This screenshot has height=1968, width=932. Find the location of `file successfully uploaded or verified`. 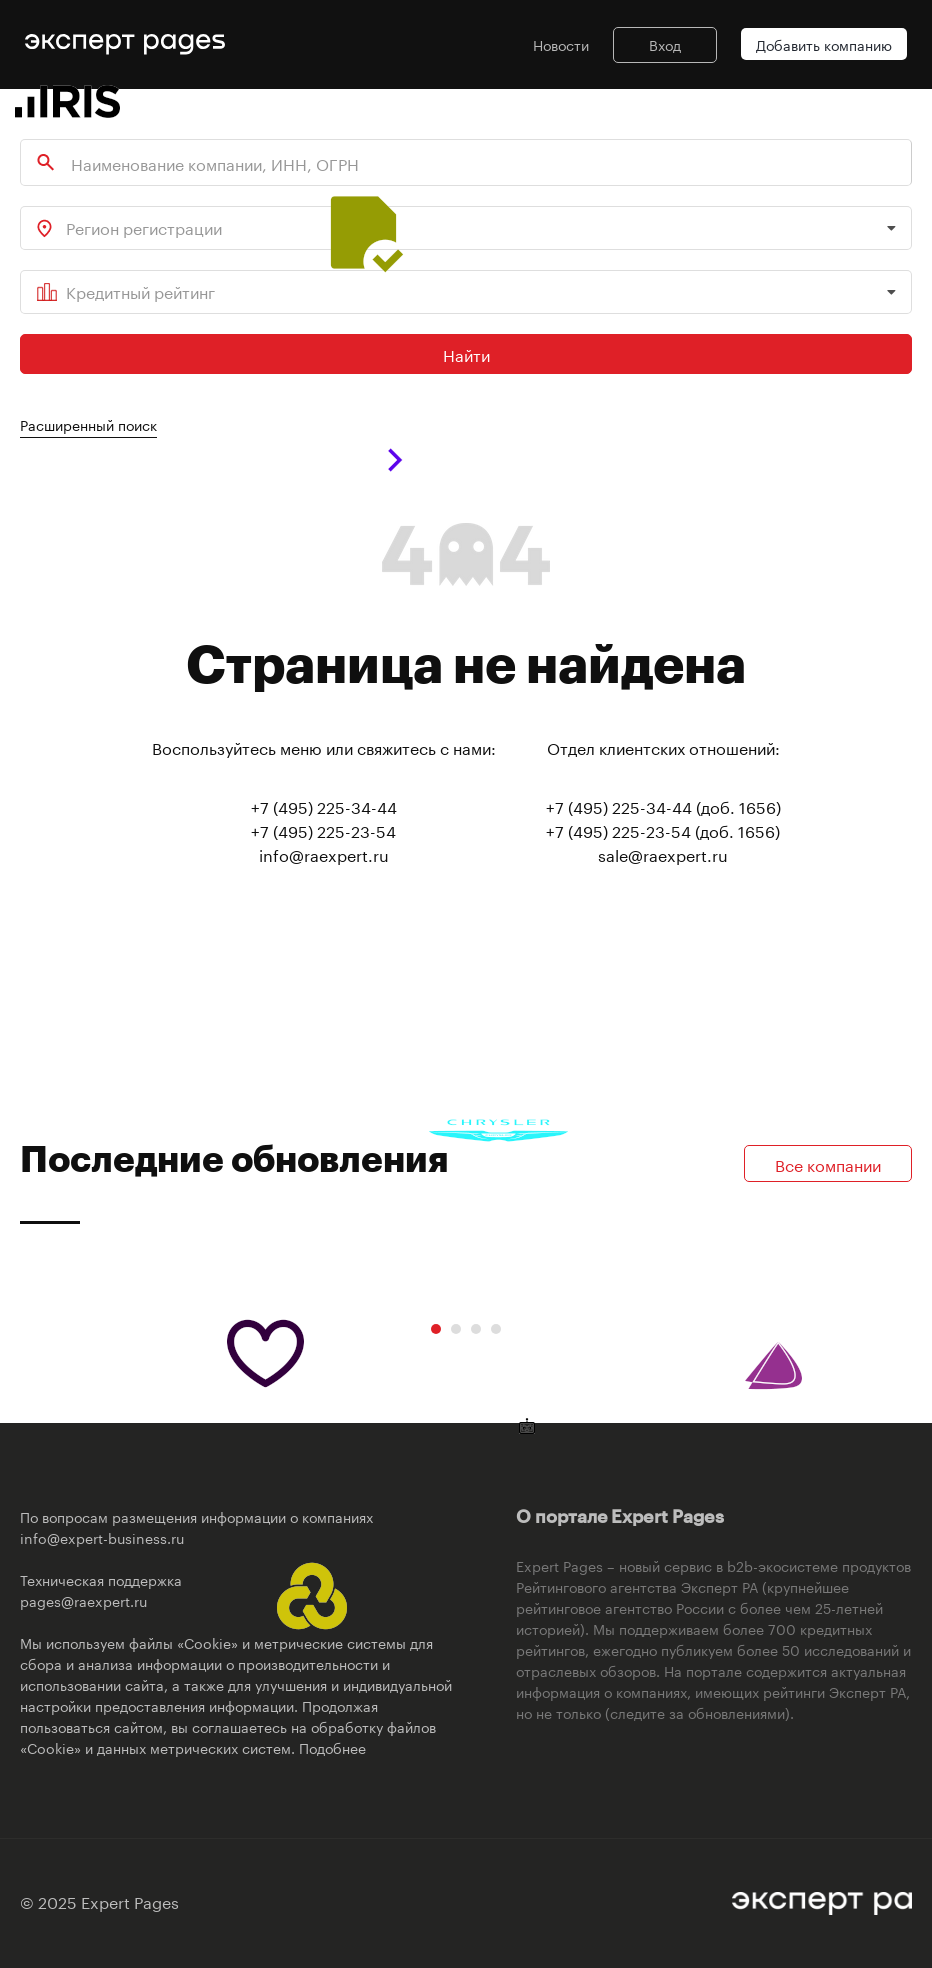

file successfully uploaded or verified is located at coordinates (363, 232).